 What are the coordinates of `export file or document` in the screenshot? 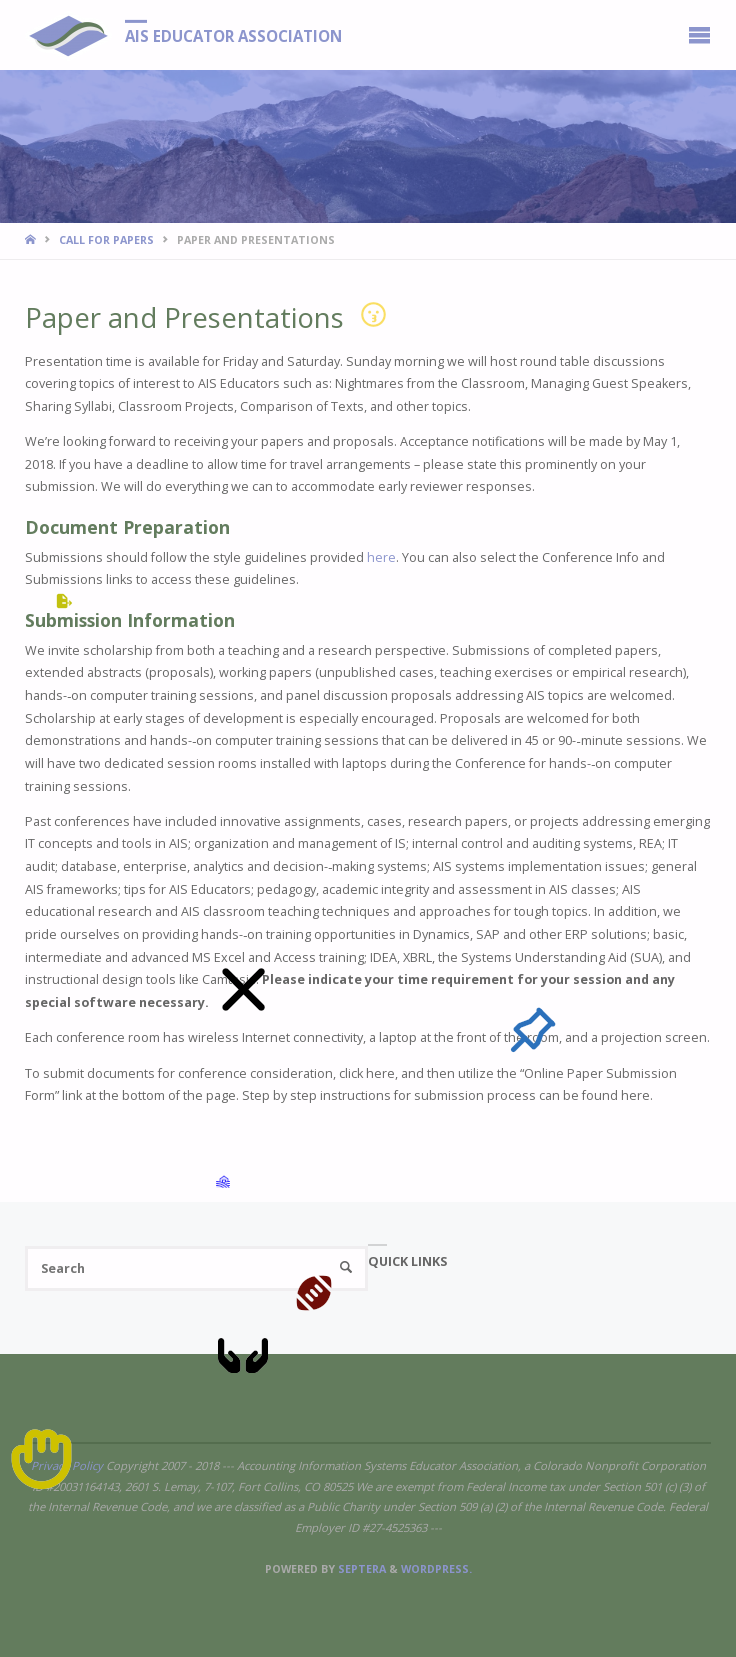 It's located at (64, 601).